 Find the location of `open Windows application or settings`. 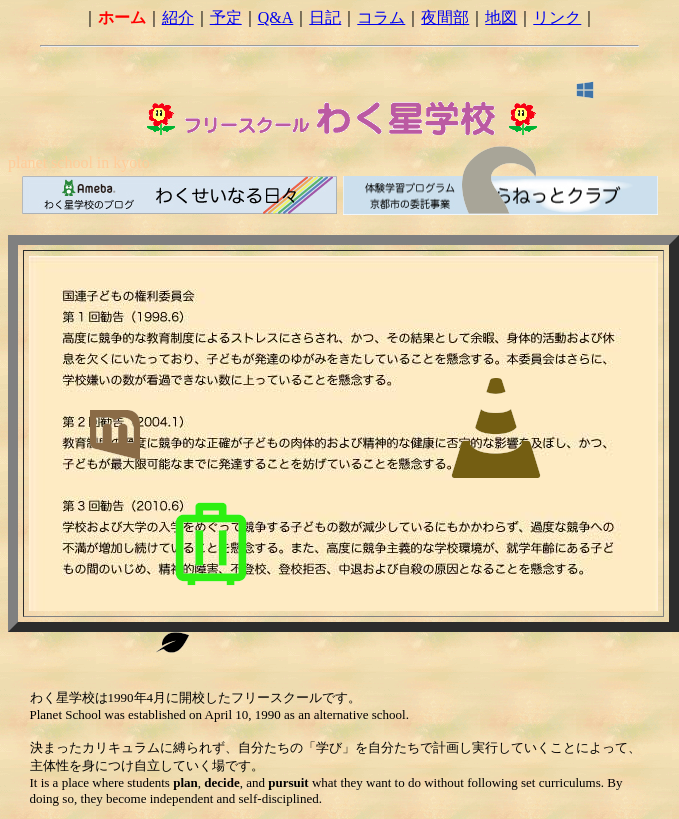

open Windows application or settings is located at coordinates (585, 90).